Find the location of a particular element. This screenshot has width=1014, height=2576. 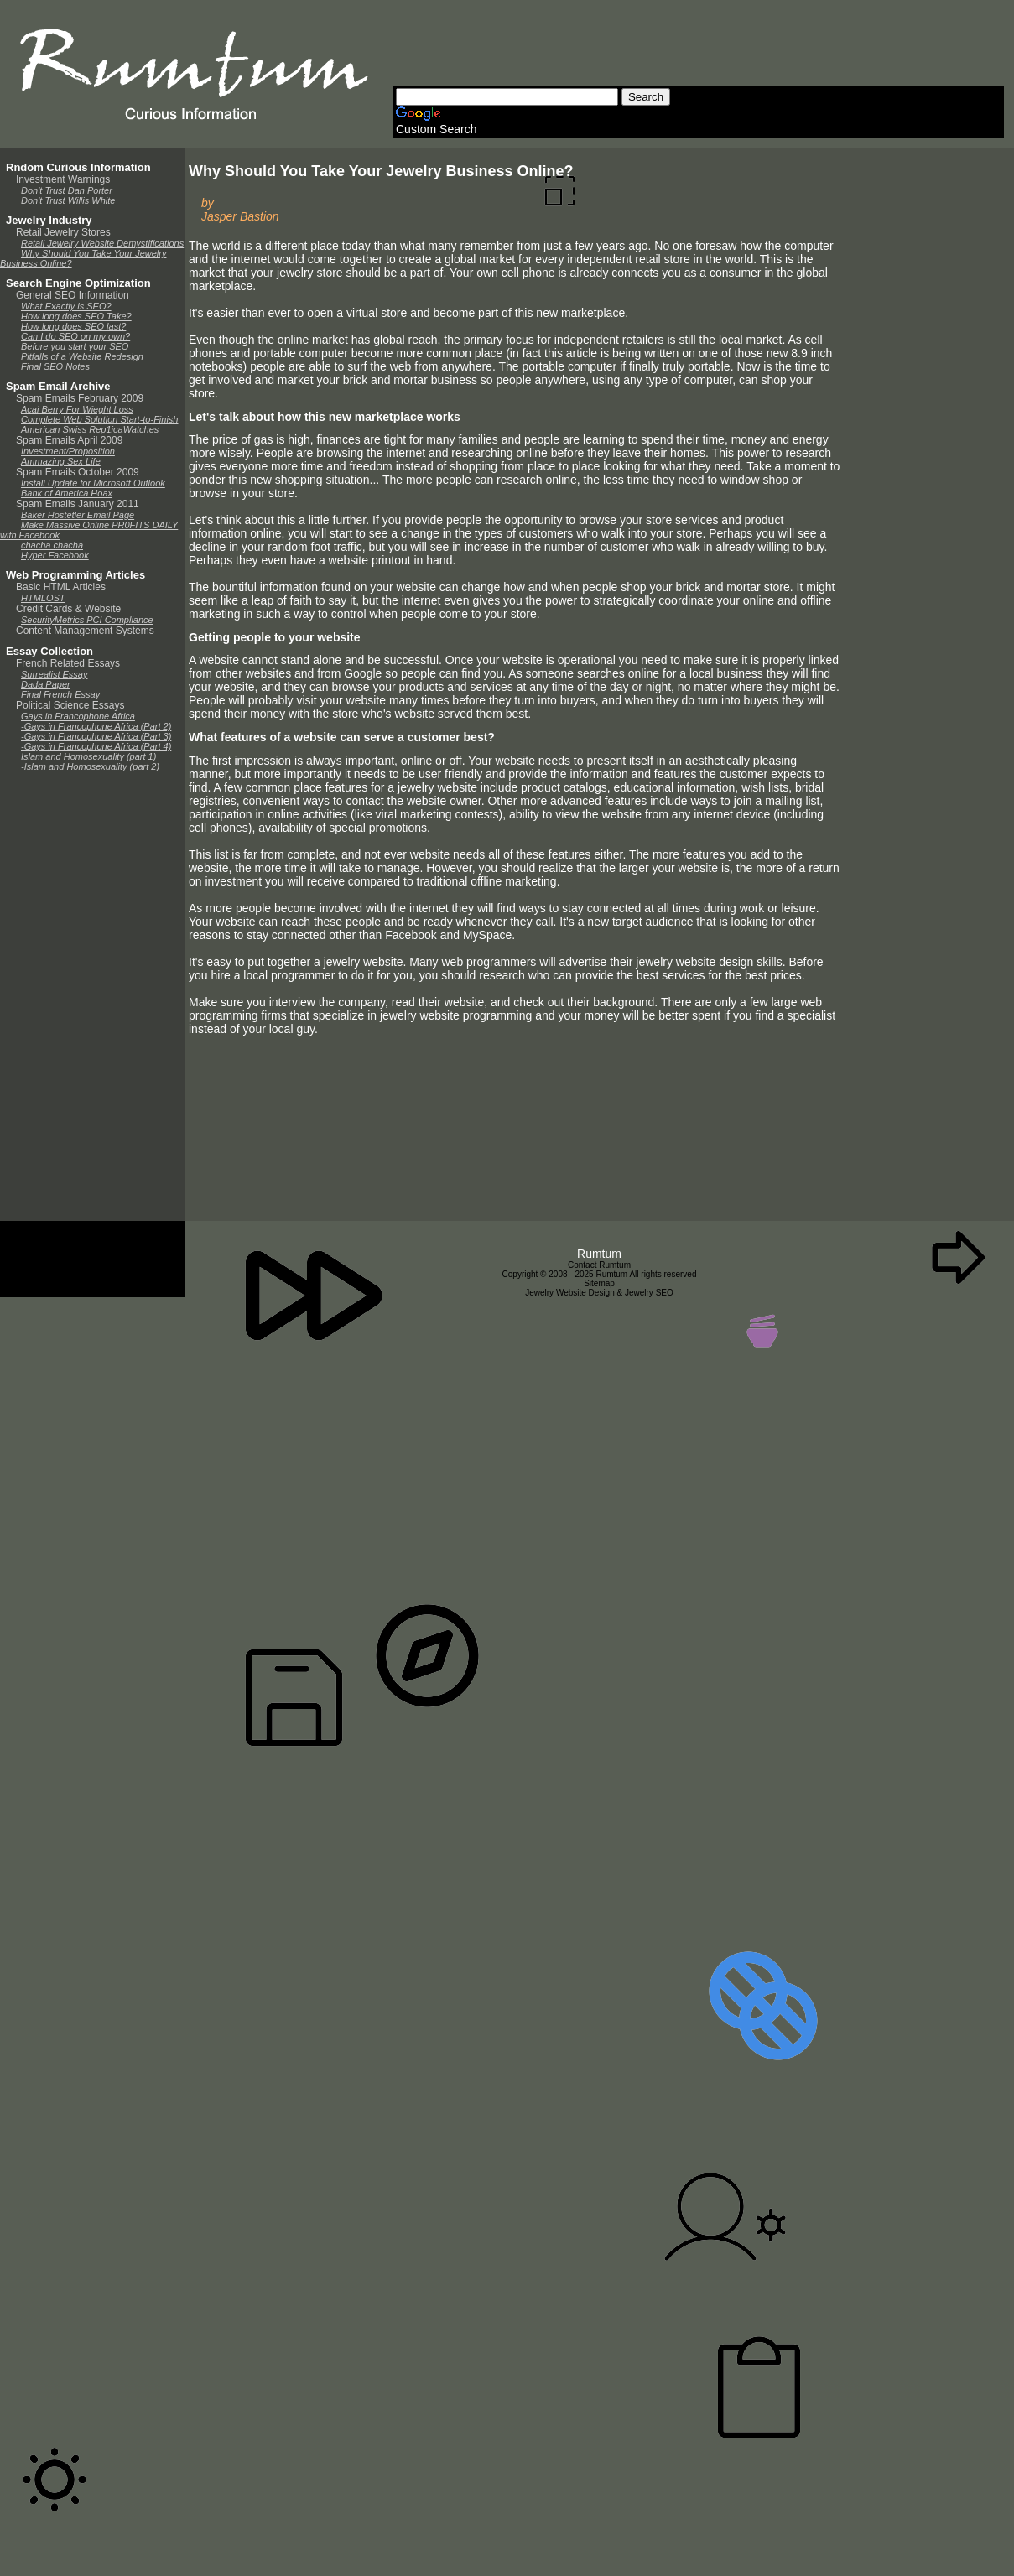

skip forward in media playback is located at coordinates (307, 1296).